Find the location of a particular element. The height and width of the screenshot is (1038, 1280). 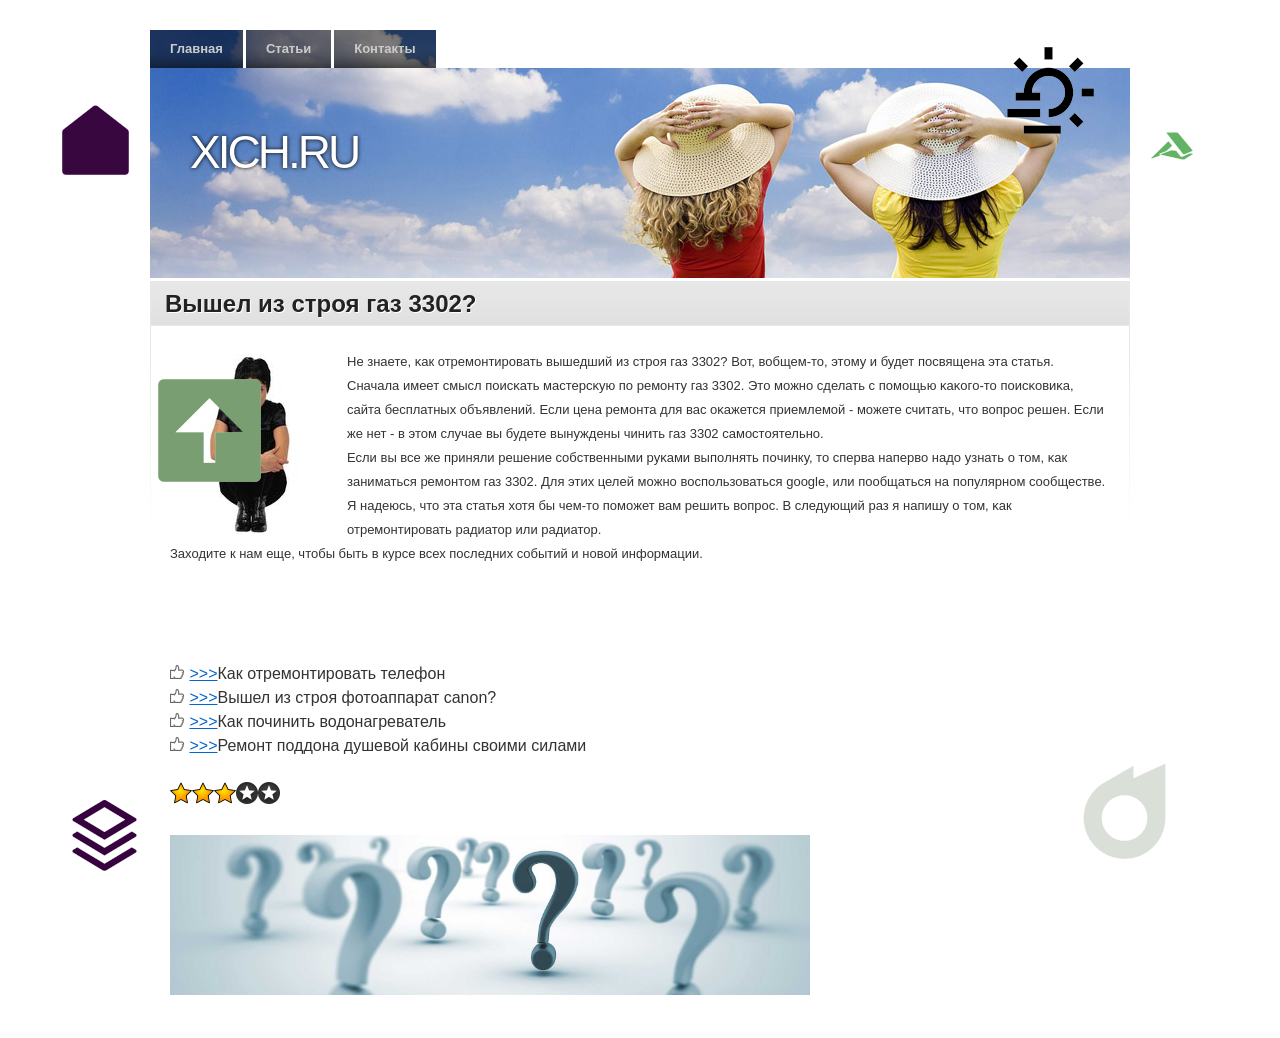

indicates foggy or hazy weather conditions is located at coordinates (1048, 92).